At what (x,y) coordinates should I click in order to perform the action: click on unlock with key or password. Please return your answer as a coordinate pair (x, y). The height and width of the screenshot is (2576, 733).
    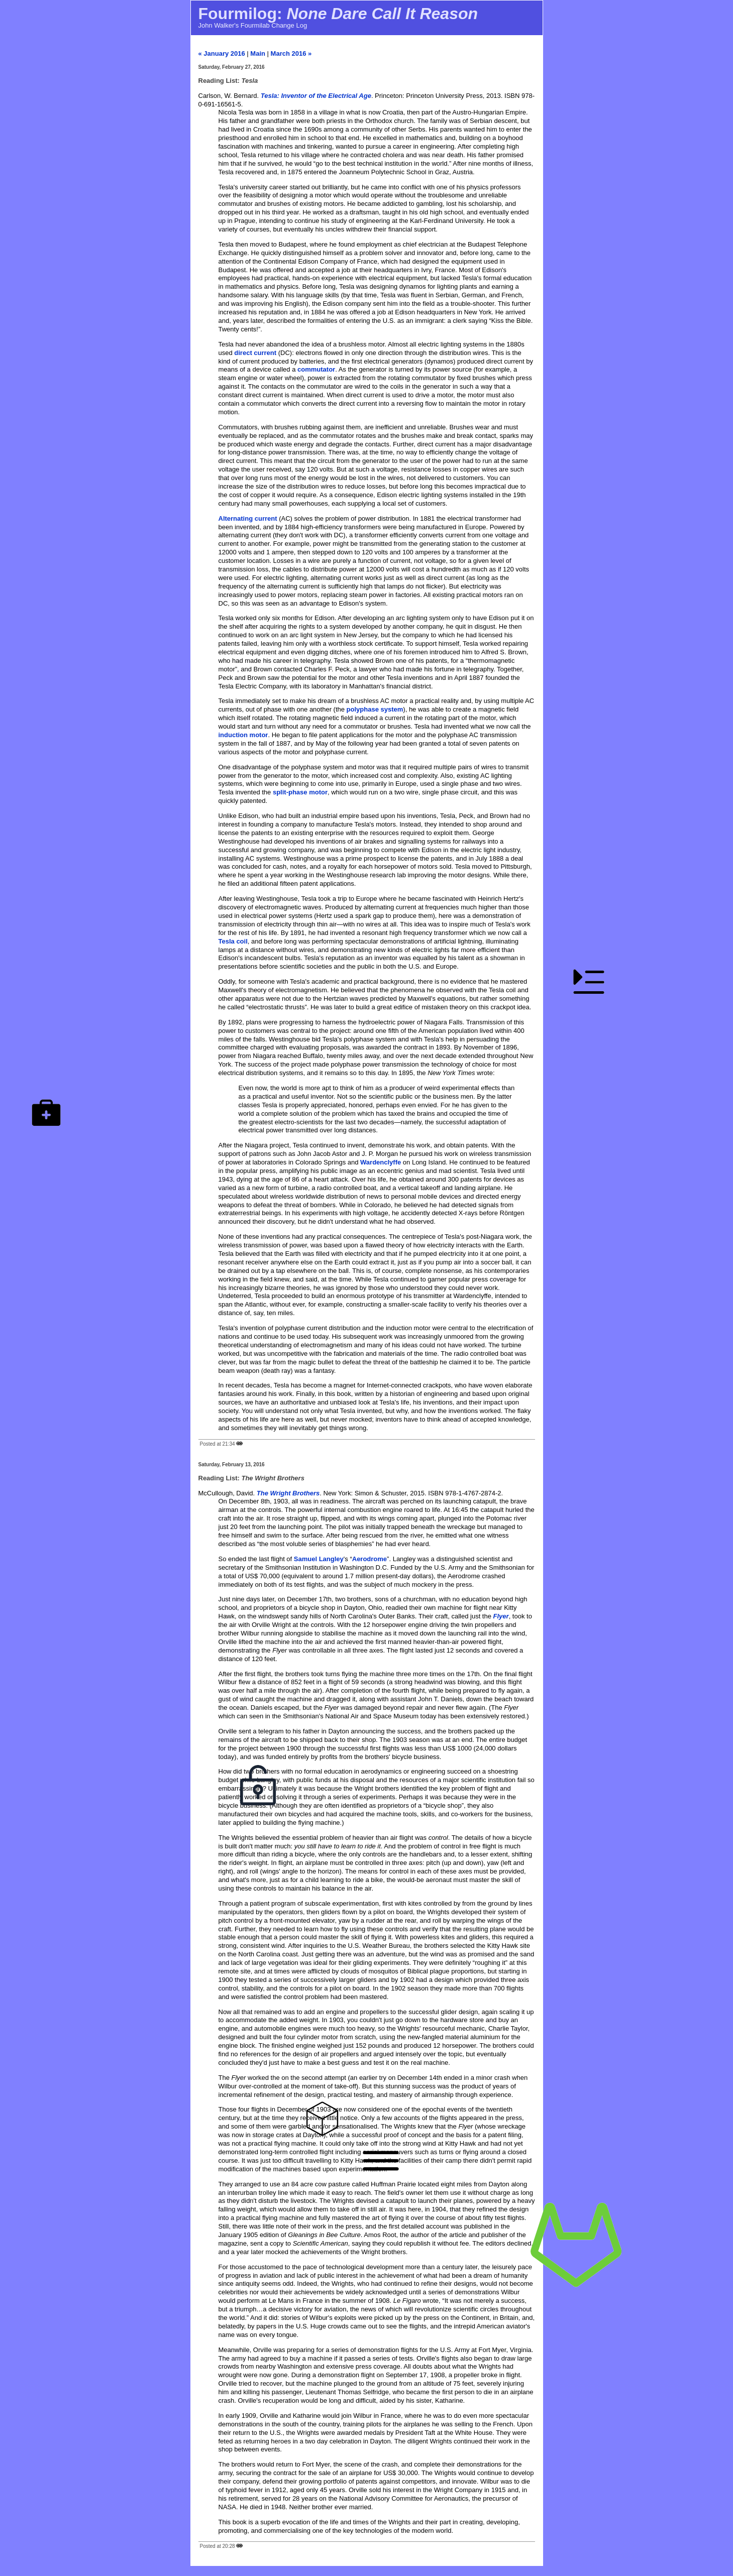
    Looking at the image, I should click on (258, 1787).